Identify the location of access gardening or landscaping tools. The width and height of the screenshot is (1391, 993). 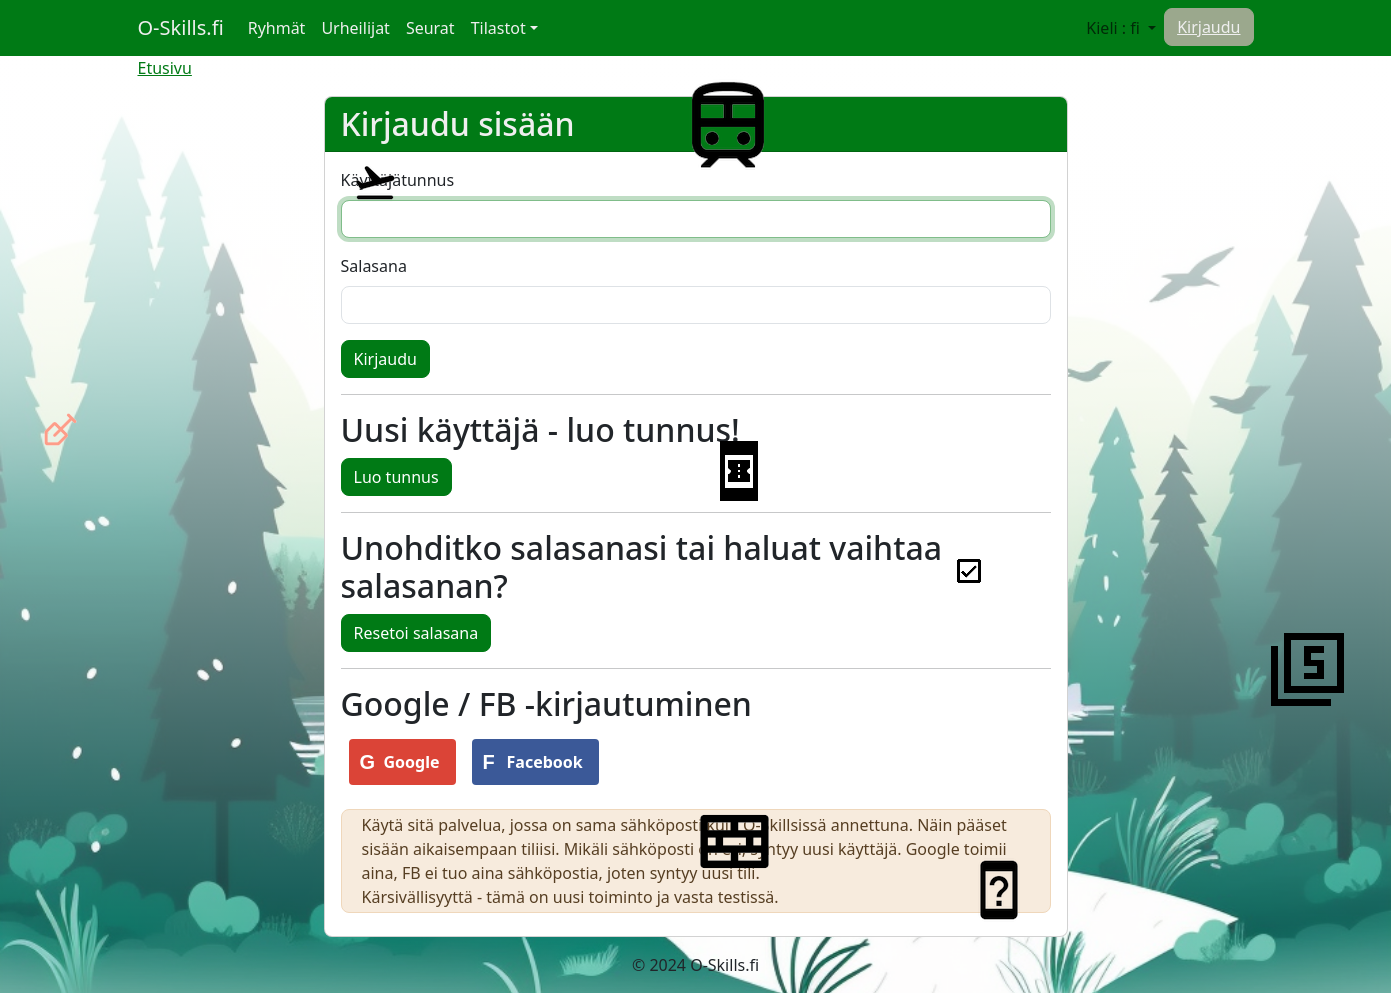
(60, 430).